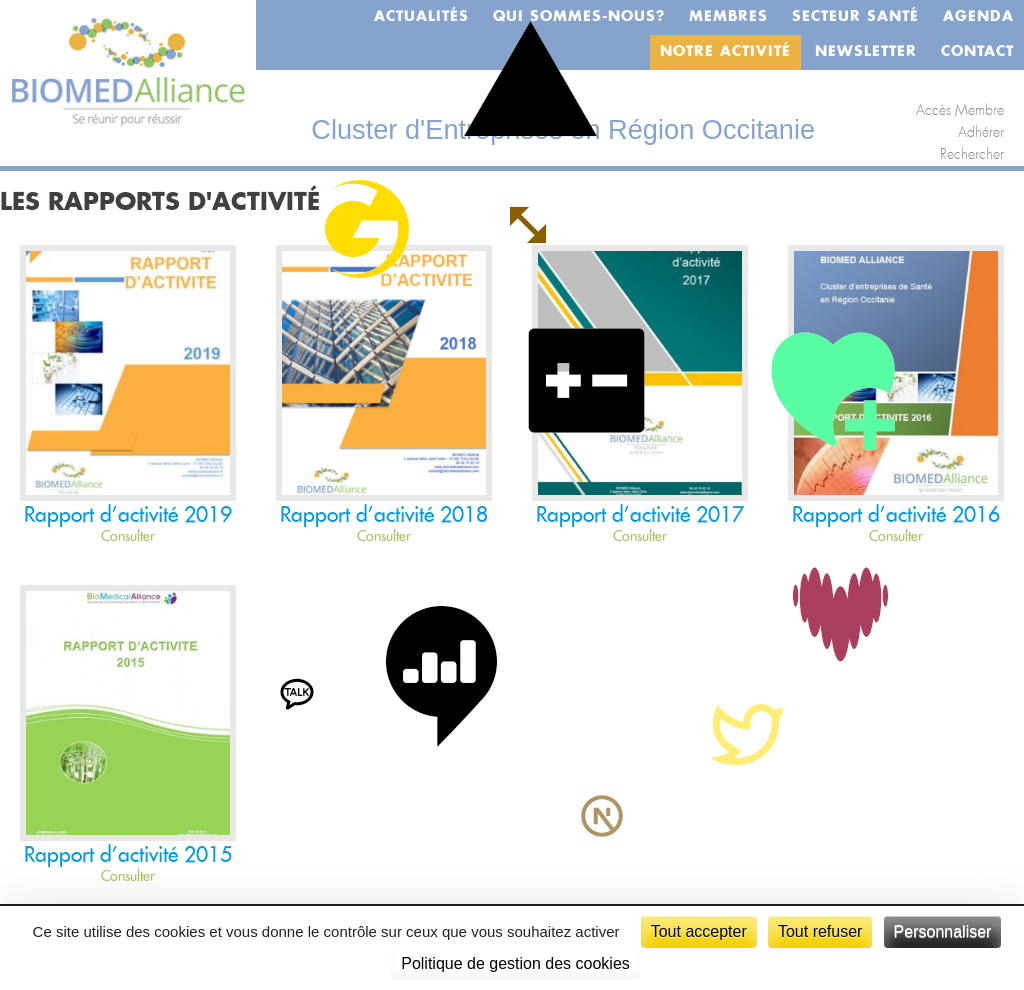 The height and width of the screenshot is (990, 1024). Describe the element at coordinates (367, 229) in the screenshot. I see `gcore brand logo` at that location.